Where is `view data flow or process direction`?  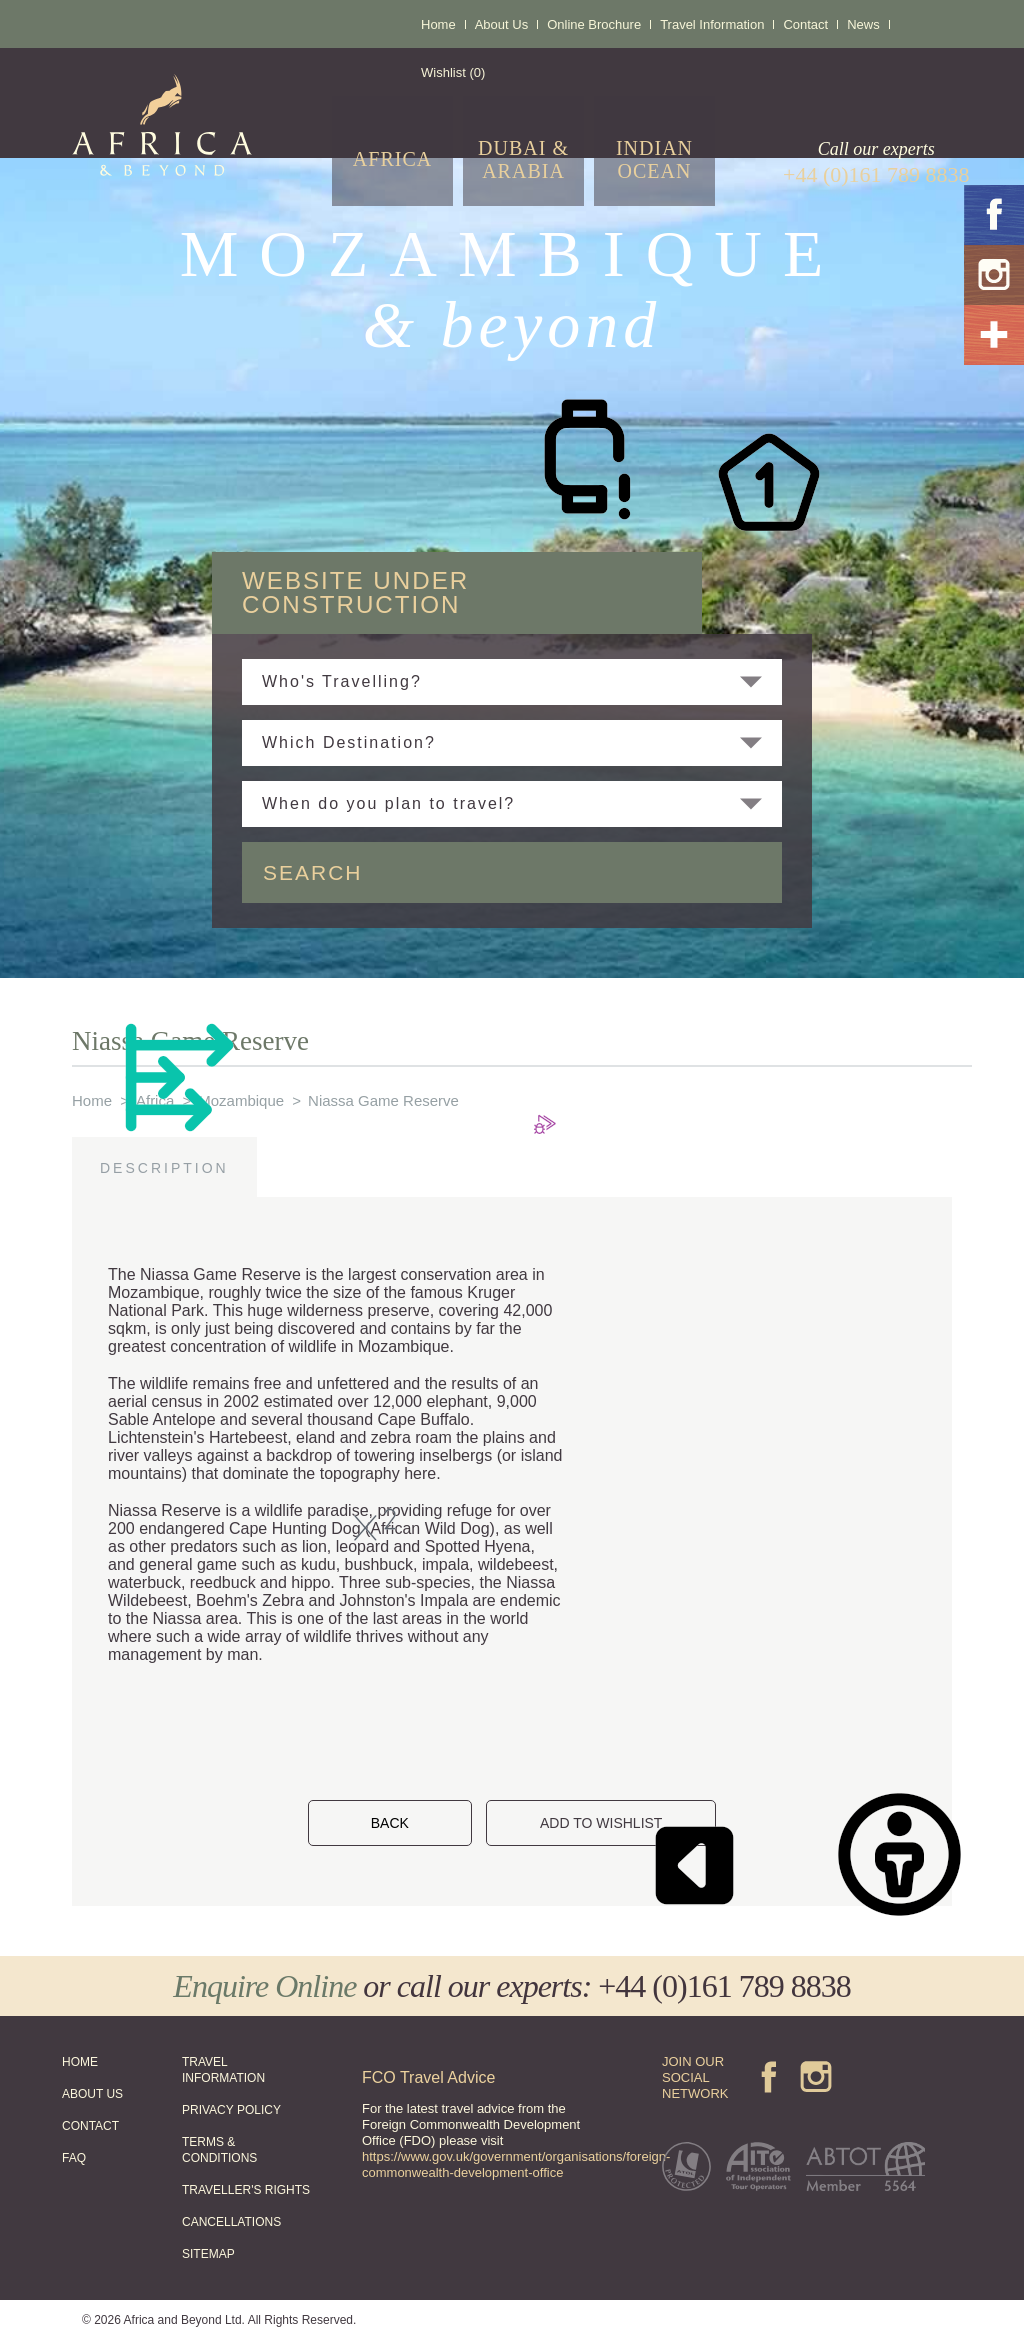
view data flow or process direction is located at coordinates (179, 1077).